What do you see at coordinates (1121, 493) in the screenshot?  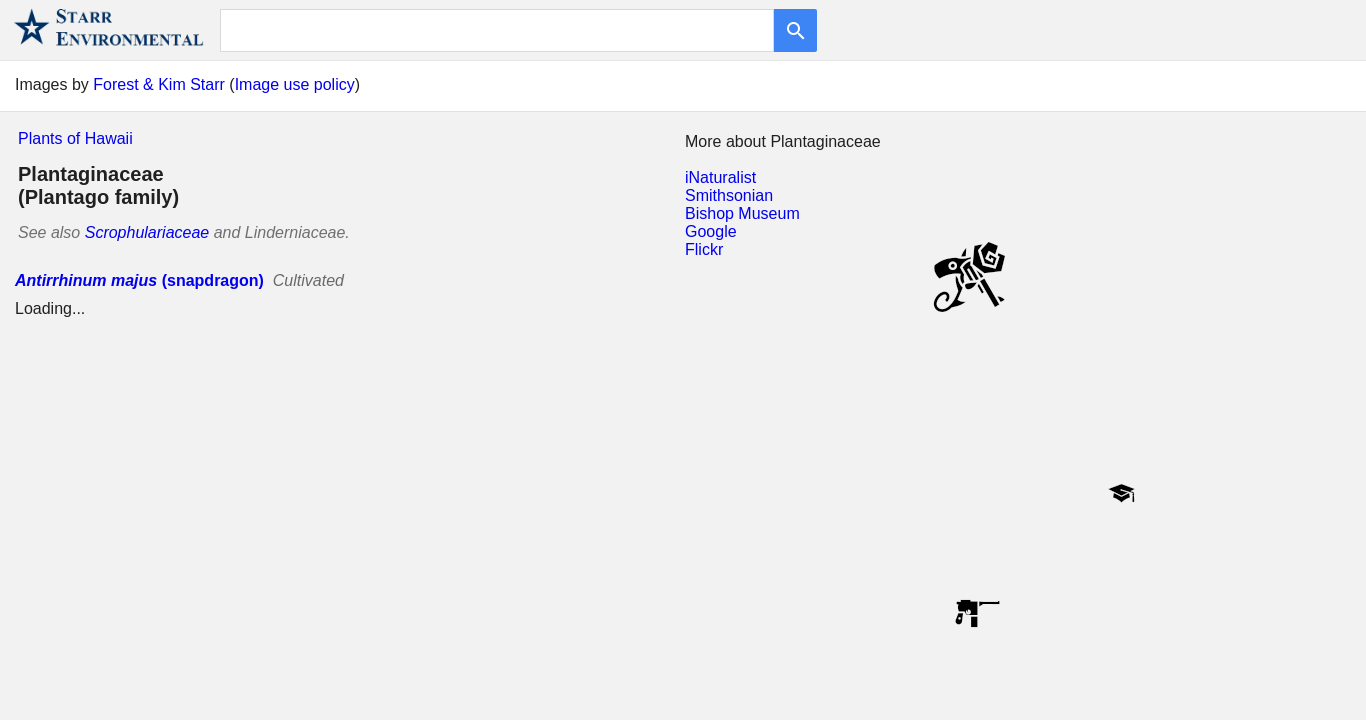 I see `access education or learning features` at bounding box center [1121, 493].